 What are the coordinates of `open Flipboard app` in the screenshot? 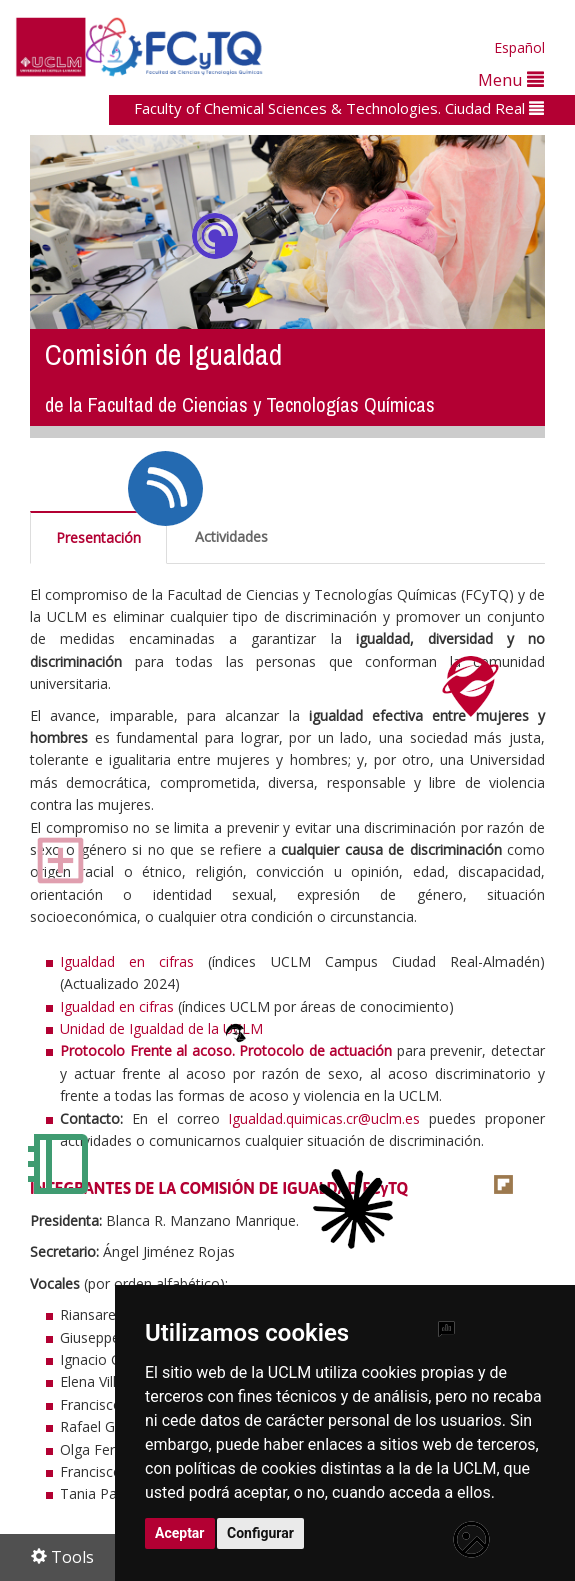 It's located at (503, 1184).